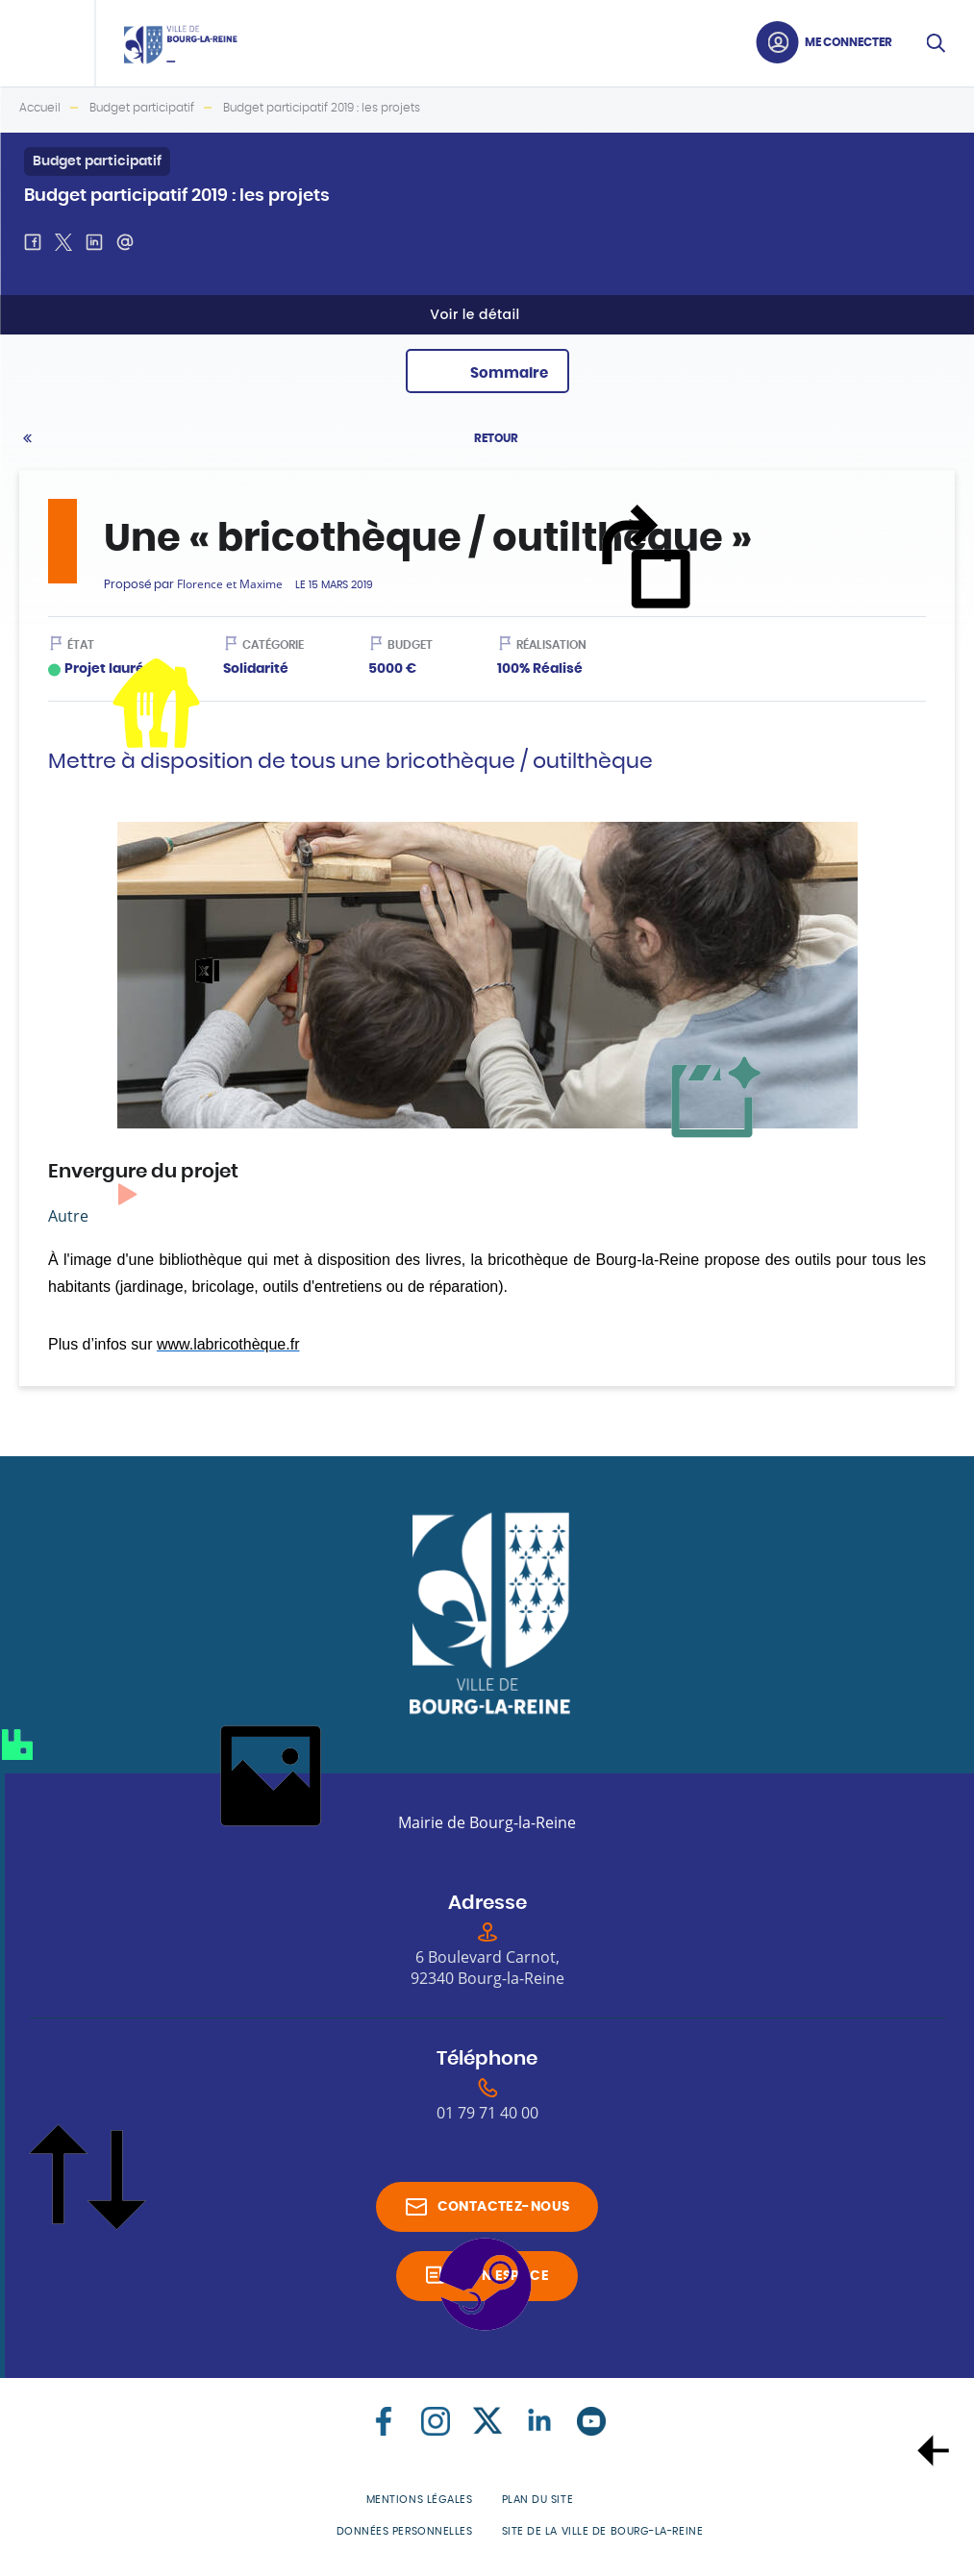 The image size is (974, 2576). Describe the element at coordinates (156, 703) in the screenshot. I see `open the Just Eat app` at that location.